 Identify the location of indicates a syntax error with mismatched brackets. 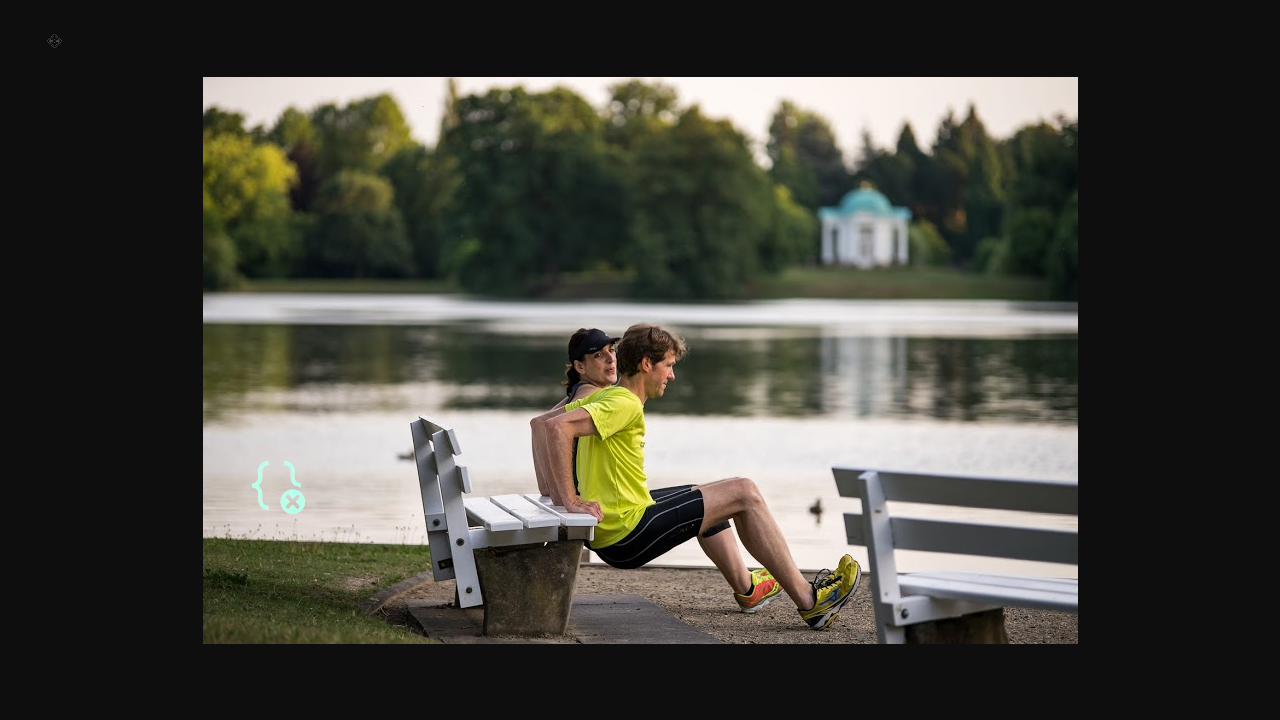
(276, 485).